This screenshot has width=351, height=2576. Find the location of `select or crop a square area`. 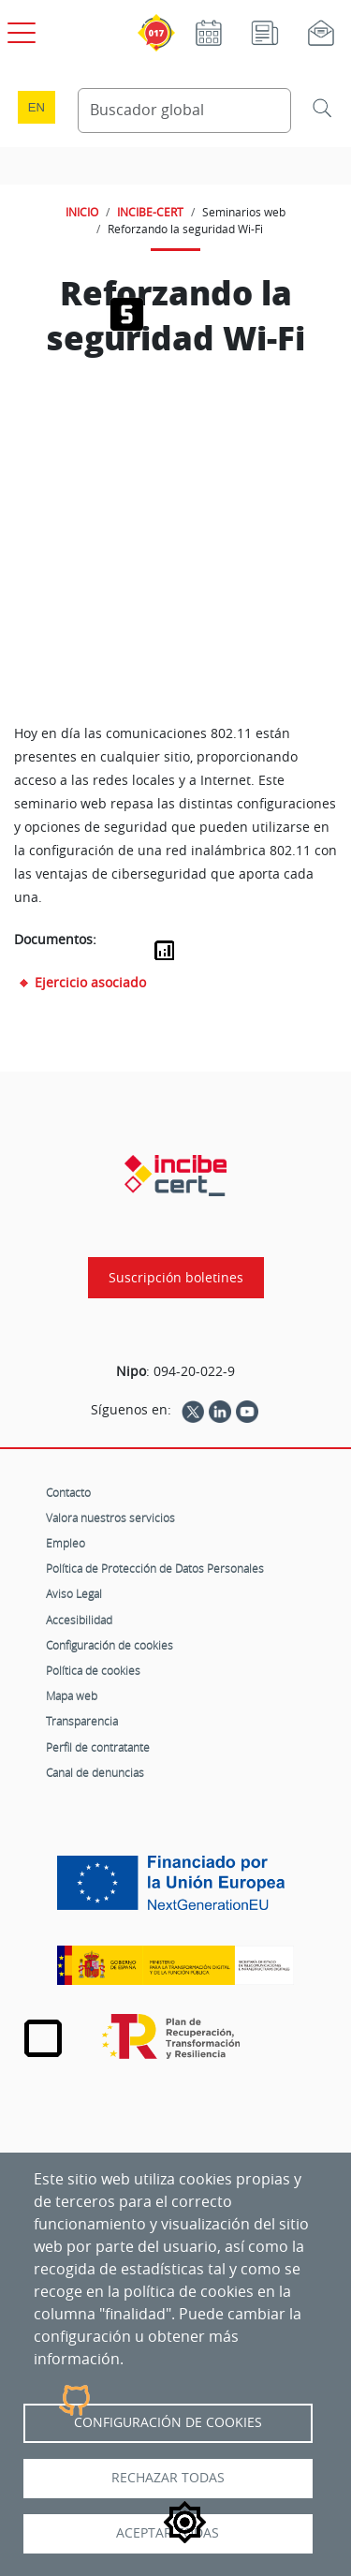

select or crop a square area is located at coordinates (43, 2038).